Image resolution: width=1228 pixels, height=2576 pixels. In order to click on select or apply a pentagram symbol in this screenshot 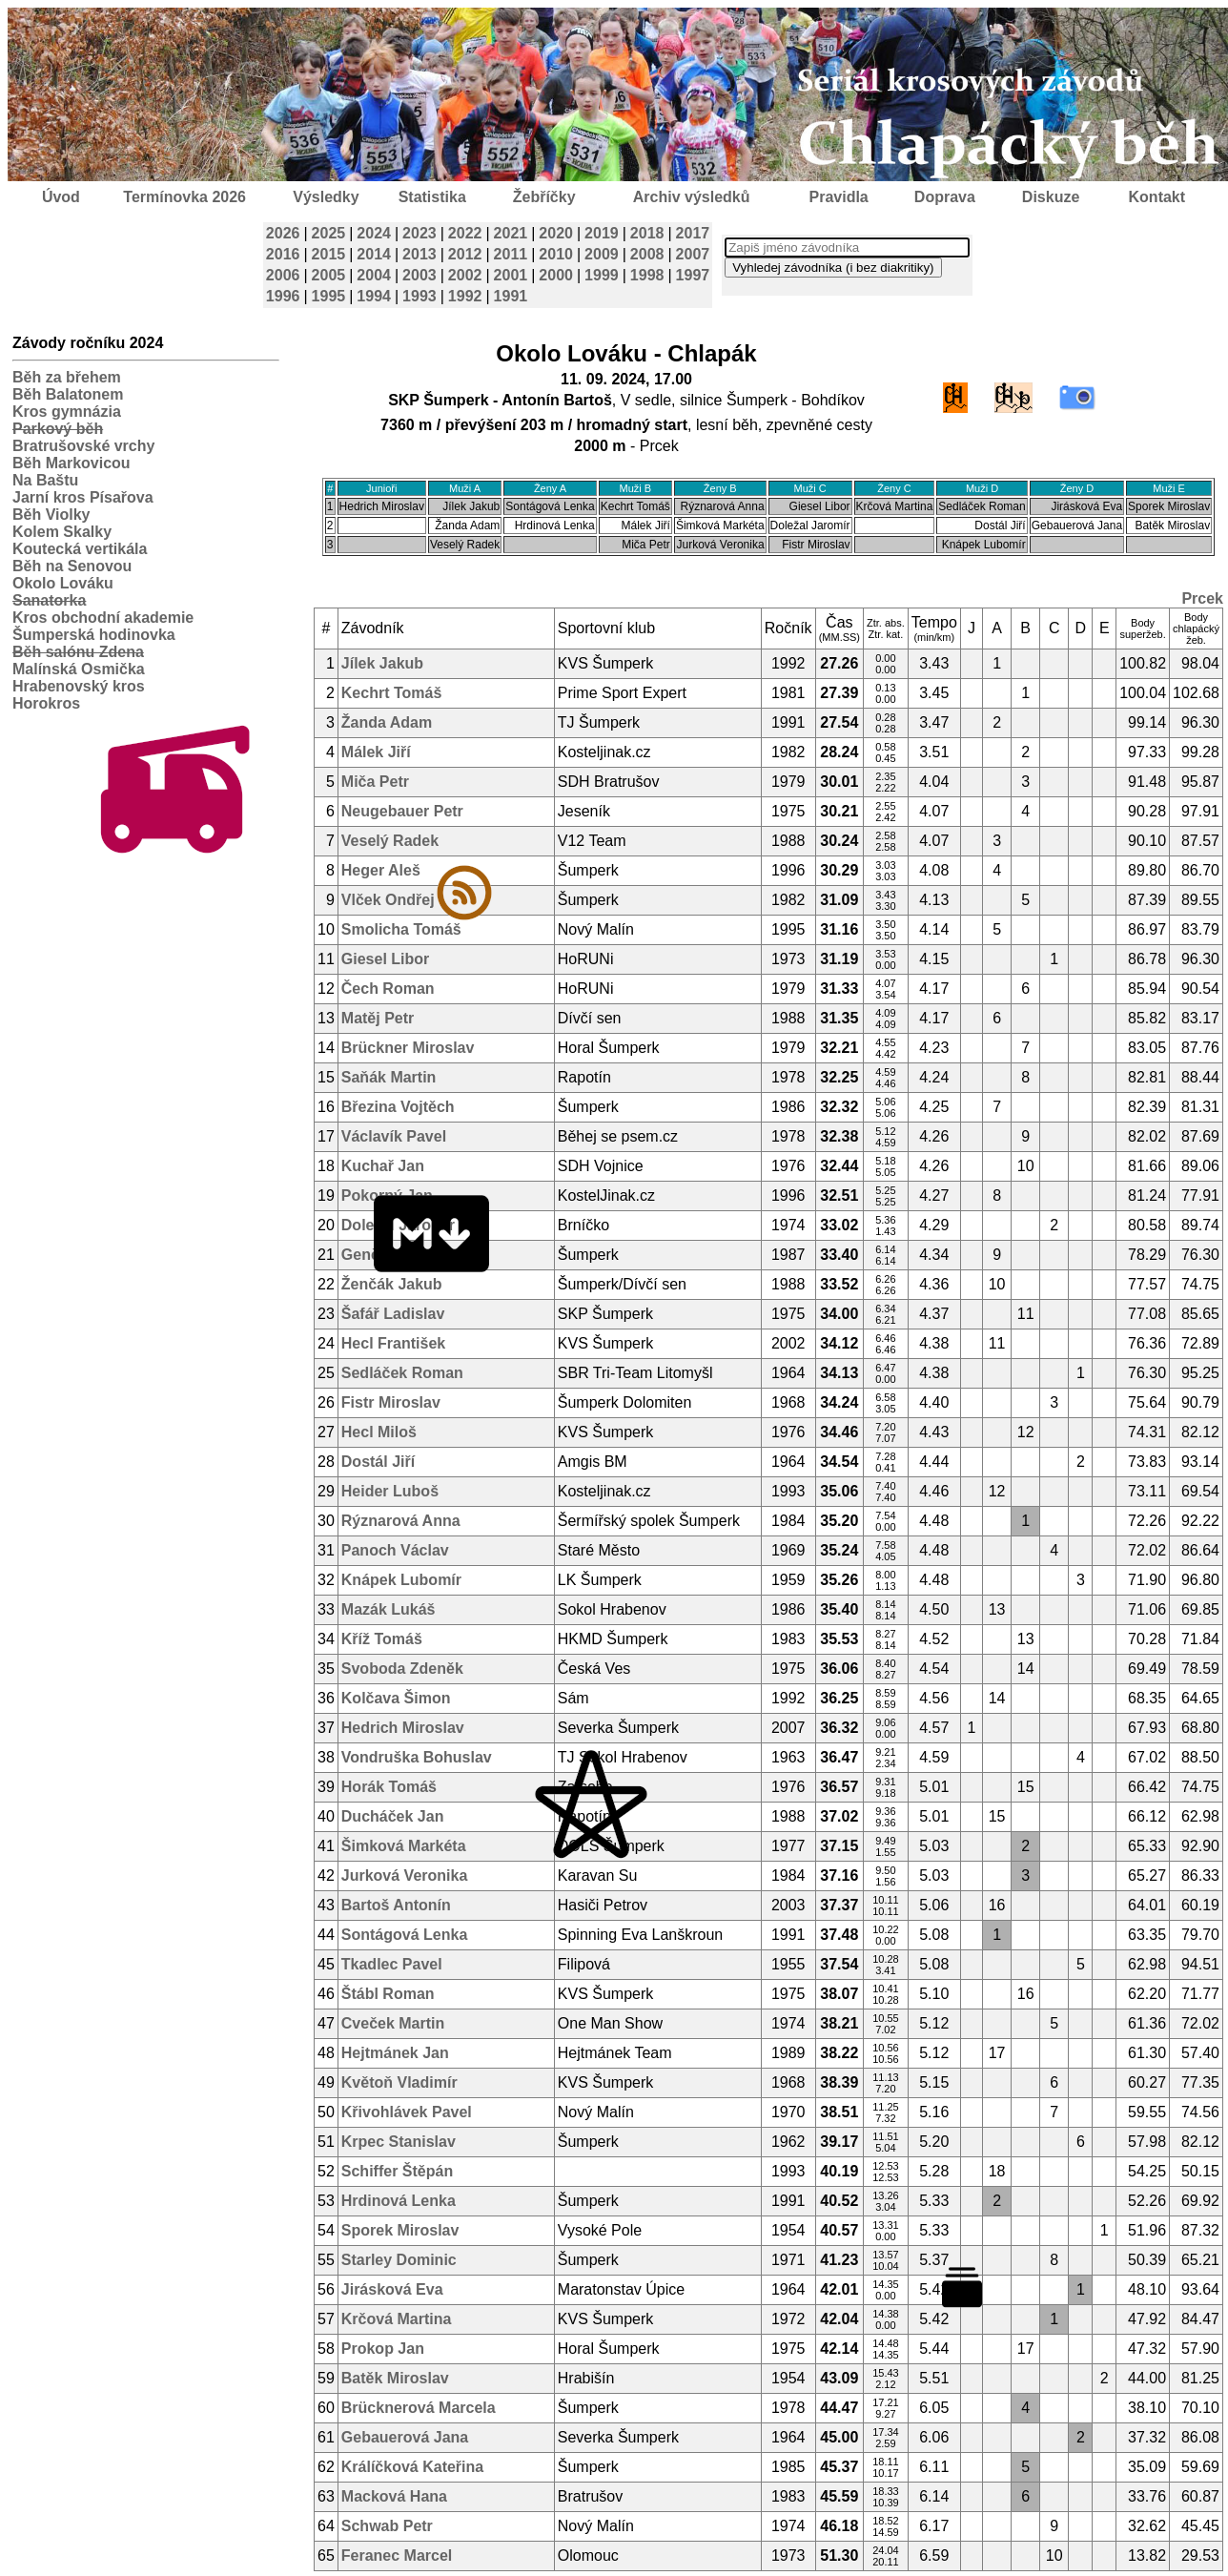, I will do `click(591, 1810)`.